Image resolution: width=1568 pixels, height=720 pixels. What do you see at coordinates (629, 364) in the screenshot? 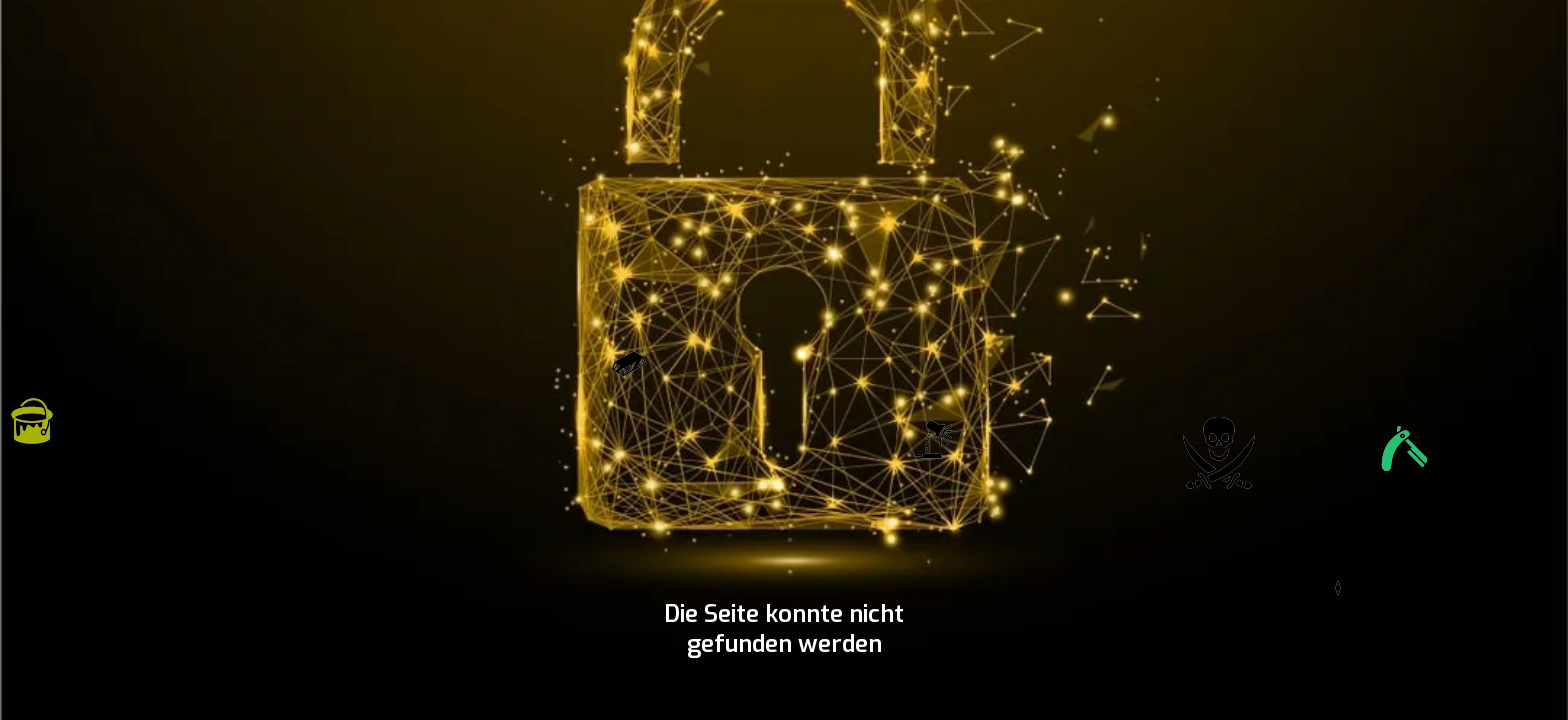
I see `represents metal or raw material resources in a game` at bounding box center [629, 364].